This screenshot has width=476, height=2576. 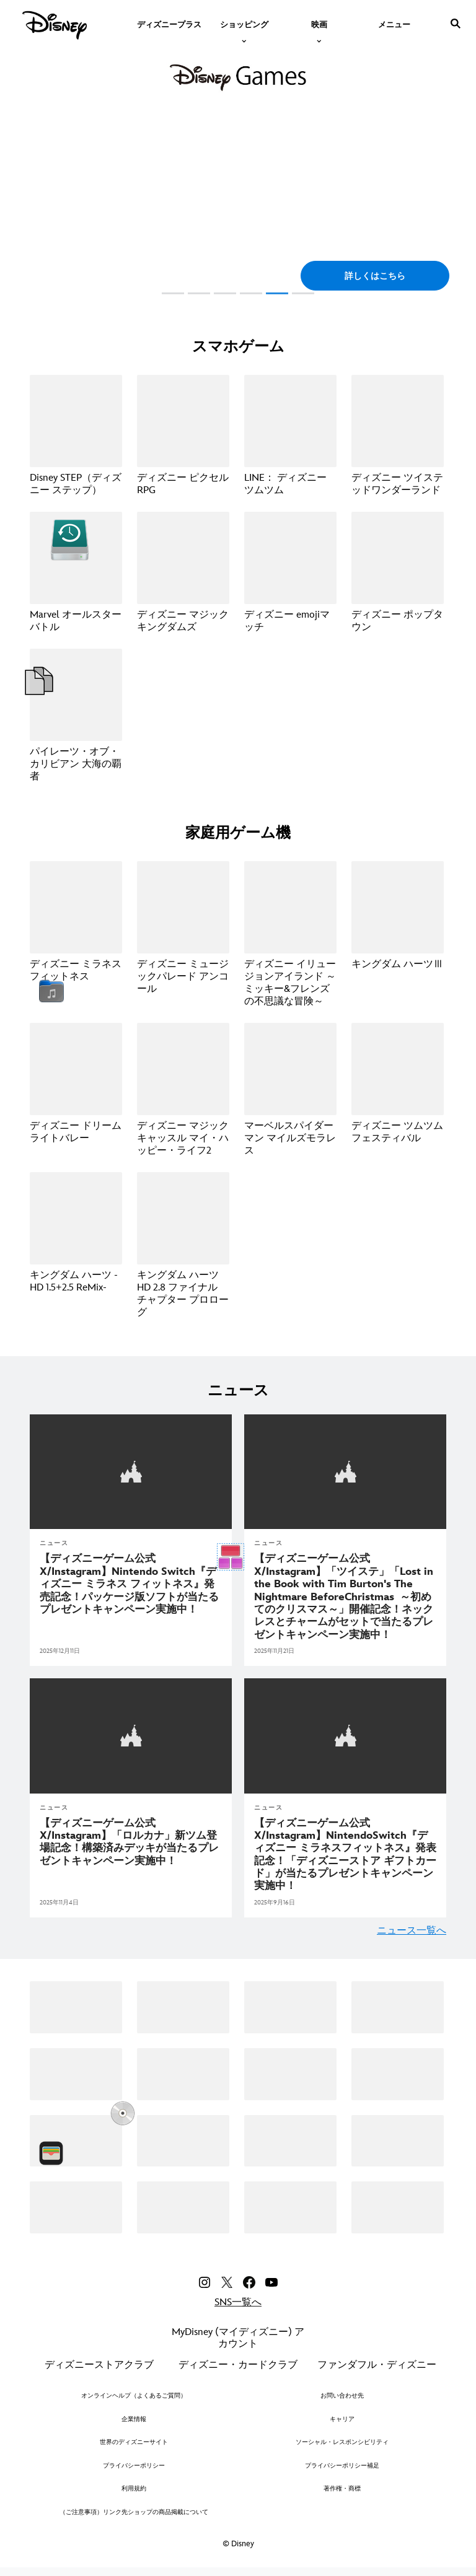 I want to click on access time machine backup disk, so click(x=69, y=540).